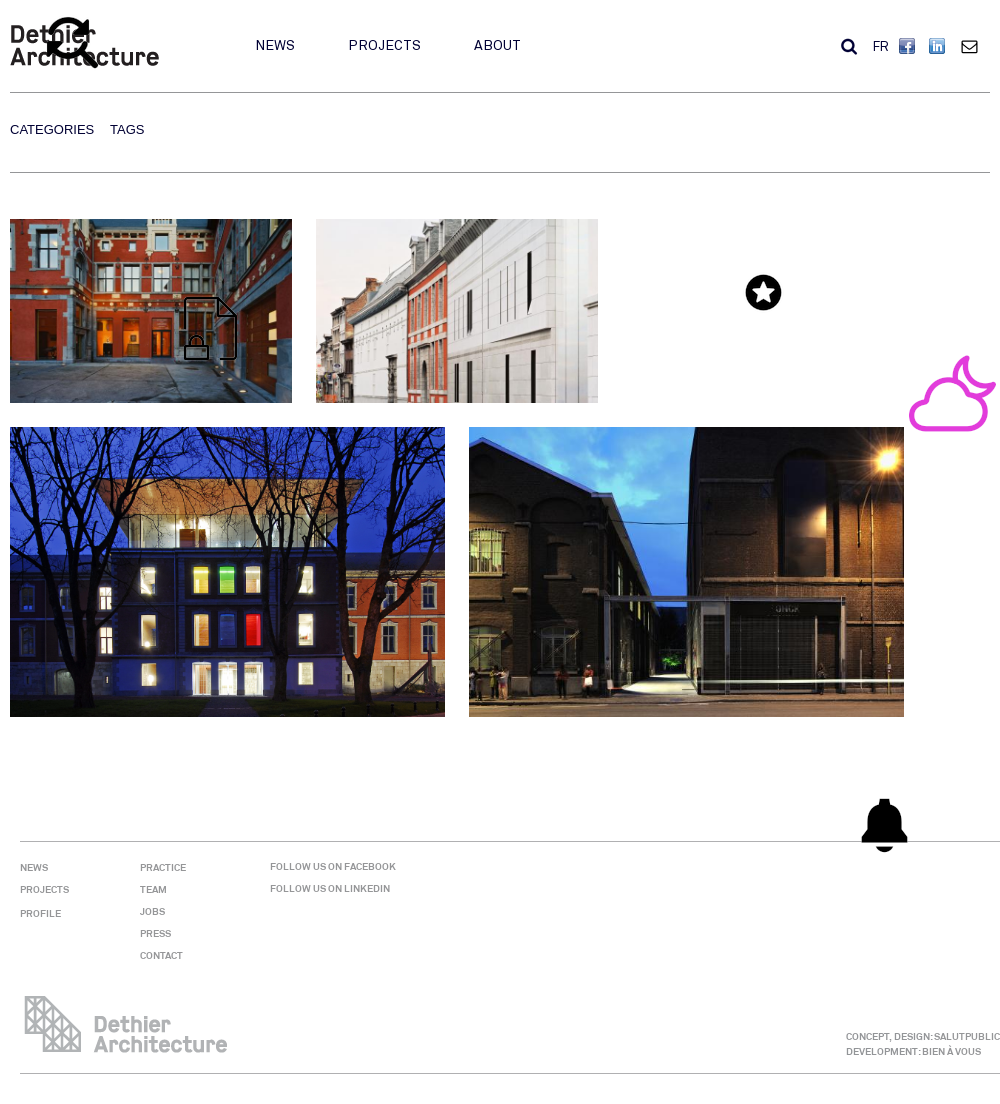 Image resolution: width=1000 pixels, height=1104 pixels. Describe the element at coordinates (210, 328) in the screenshot. I see `access a password-protected file` at that location.